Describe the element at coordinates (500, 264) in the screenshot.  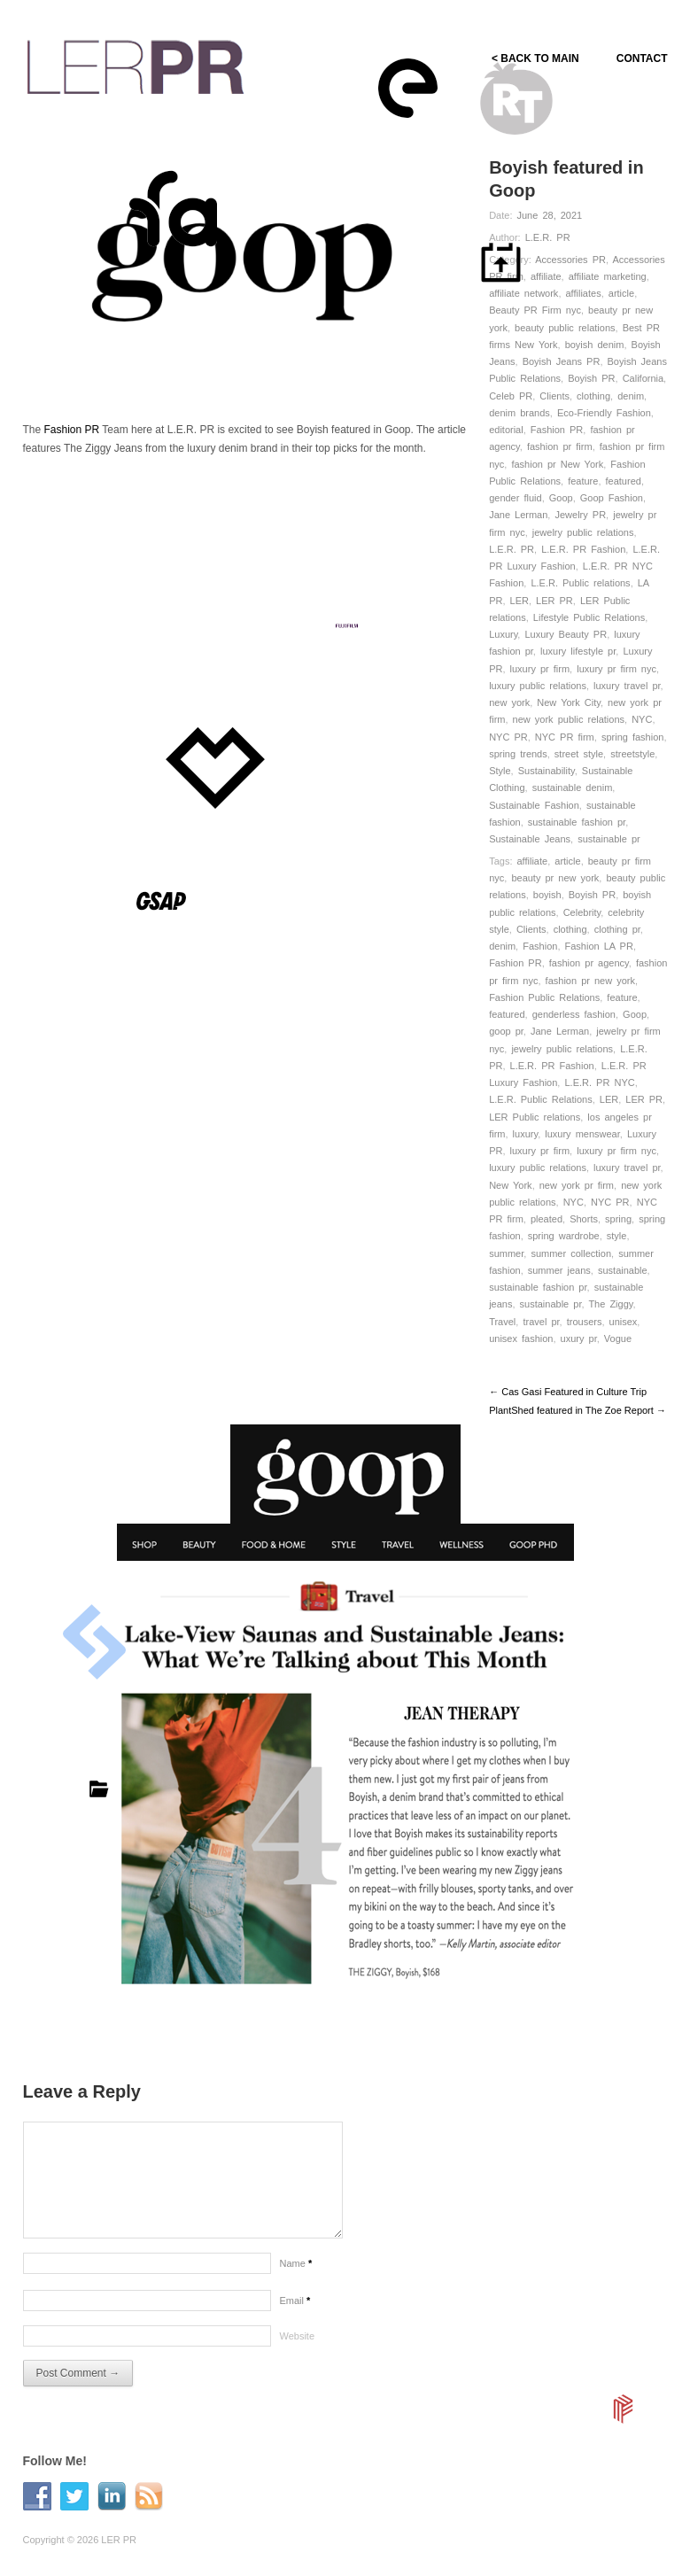
I see `upload image to gallery` at that location.